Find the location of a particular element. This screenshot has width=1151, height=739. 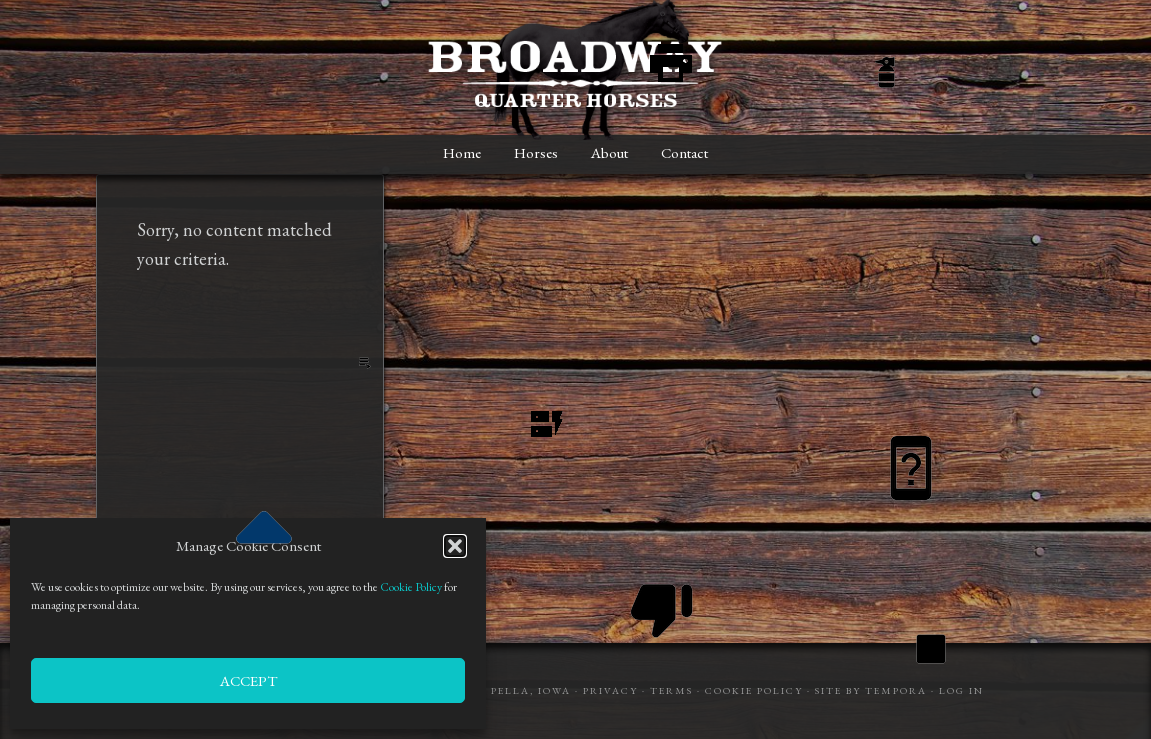

dislike or downvote content is located at coordinates (662, 609).